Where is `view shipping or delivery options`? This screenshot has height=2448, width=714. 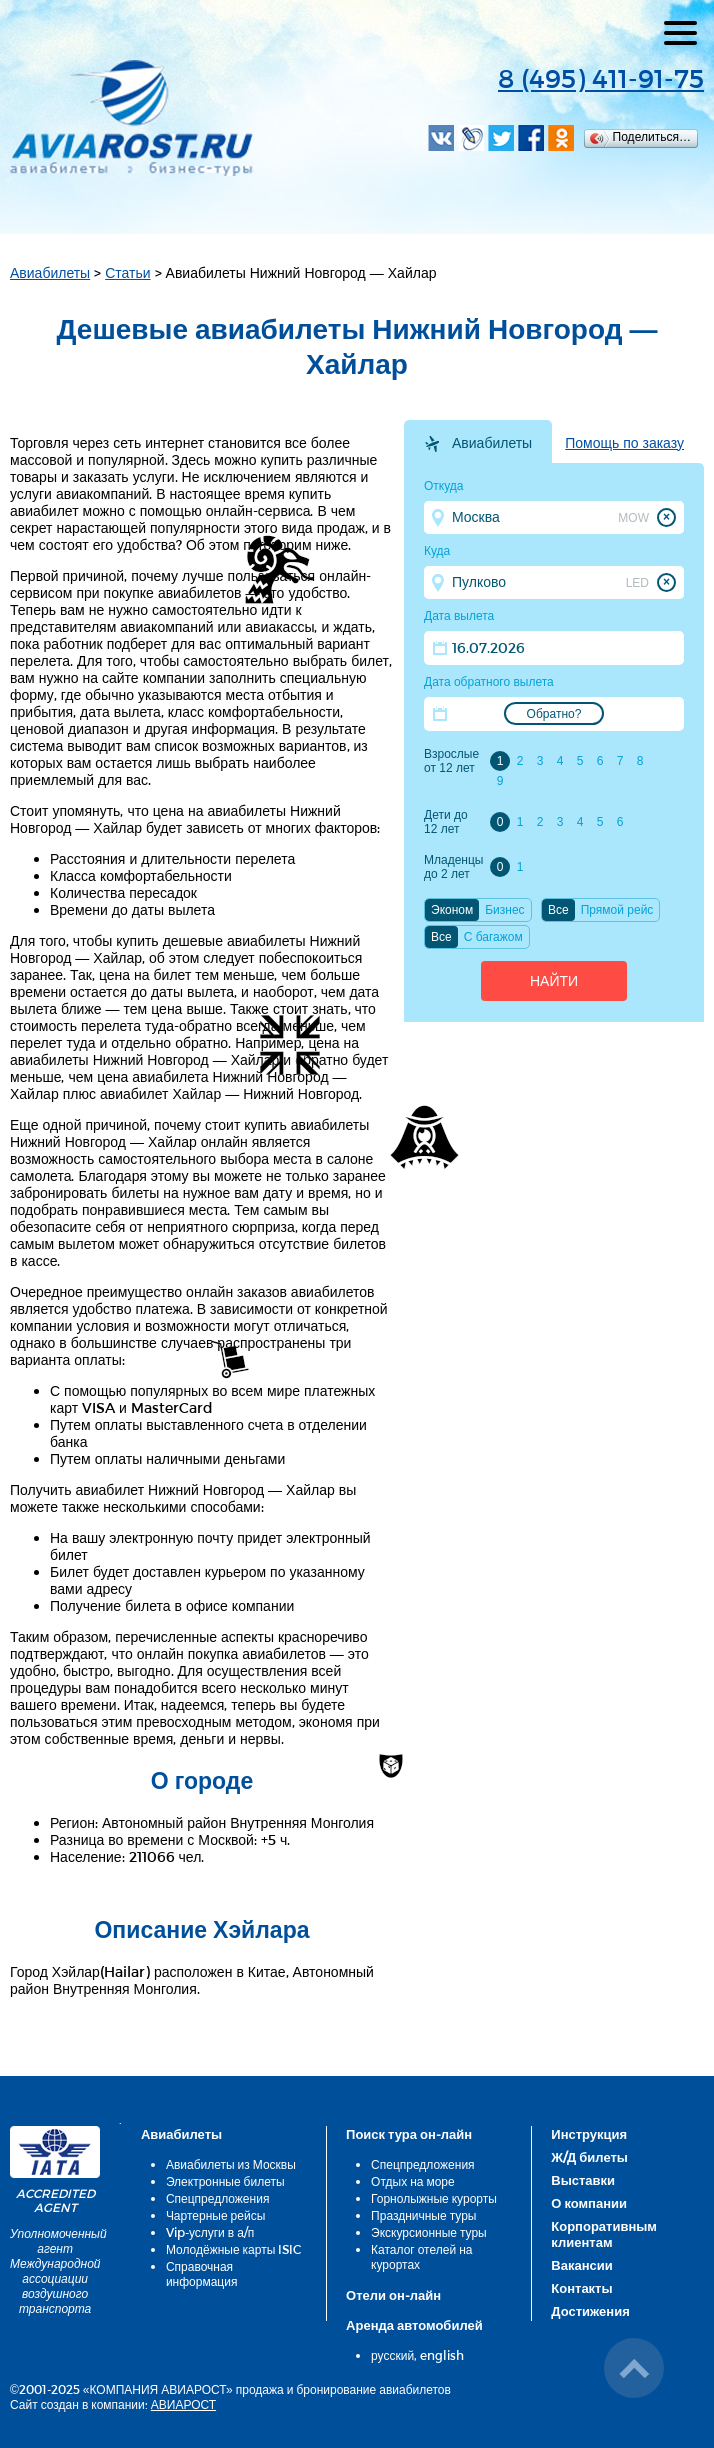
view shipping or delivery options is located at coordinates (231, 1358).